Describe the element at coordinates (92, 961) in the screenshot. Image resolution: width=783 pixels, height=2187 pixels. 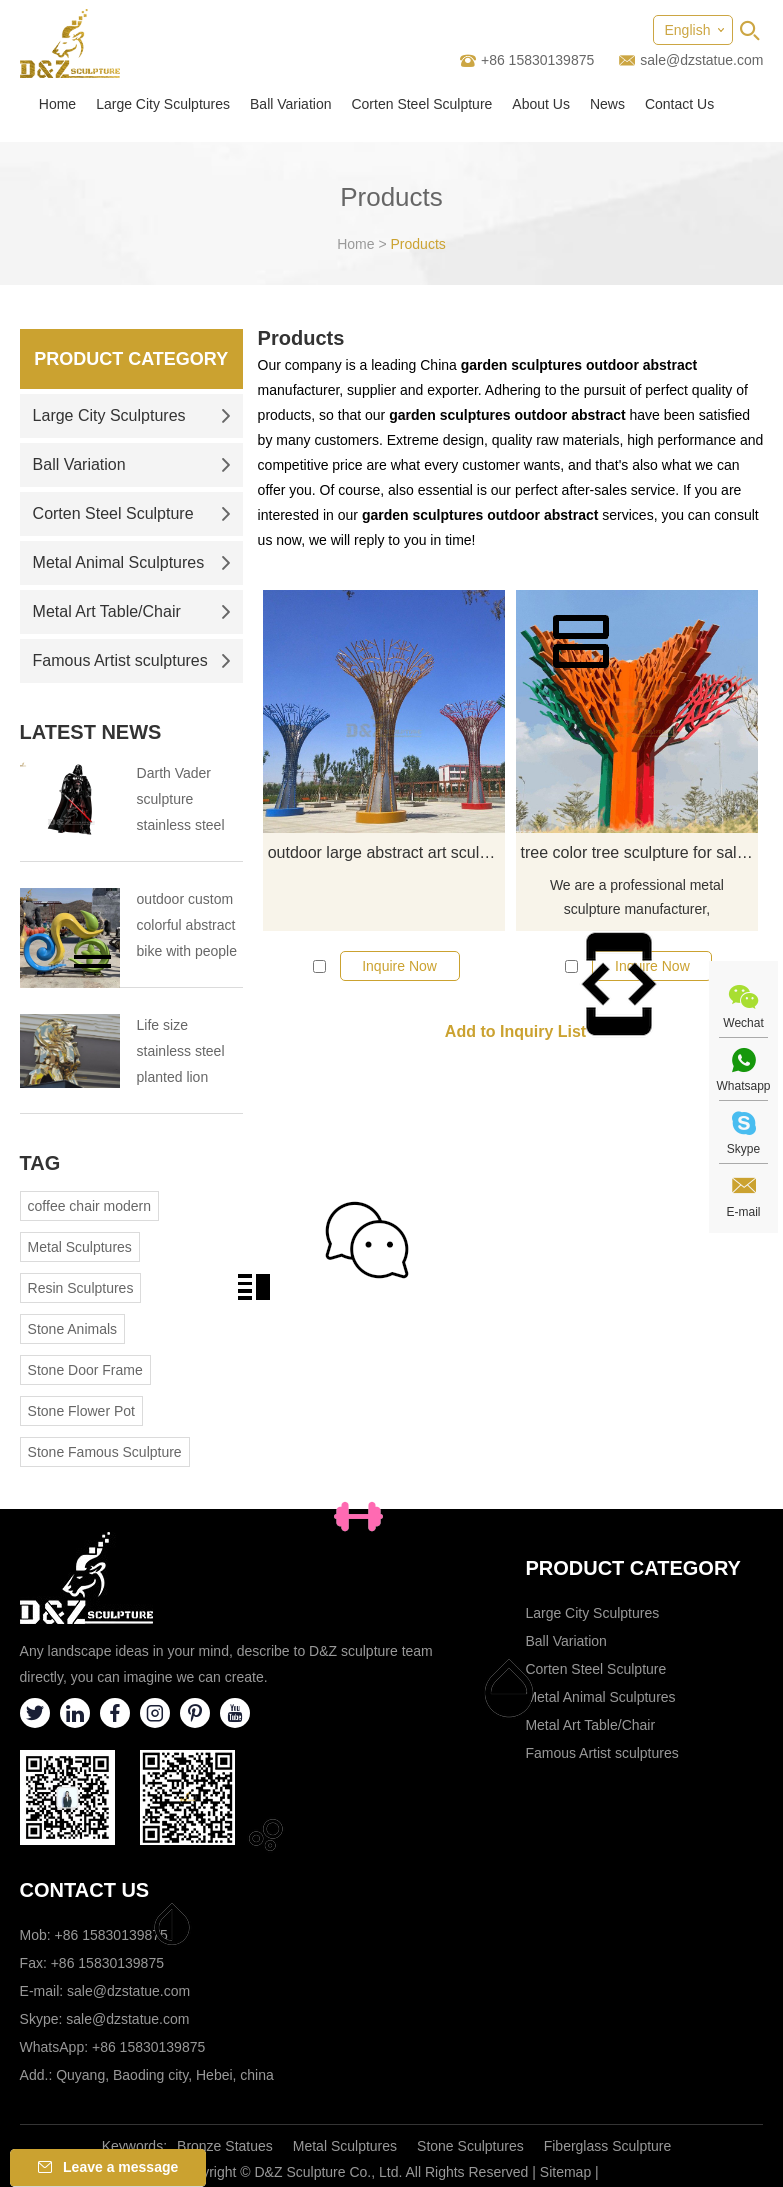
I see `drag to reorder items in a list` at that location.